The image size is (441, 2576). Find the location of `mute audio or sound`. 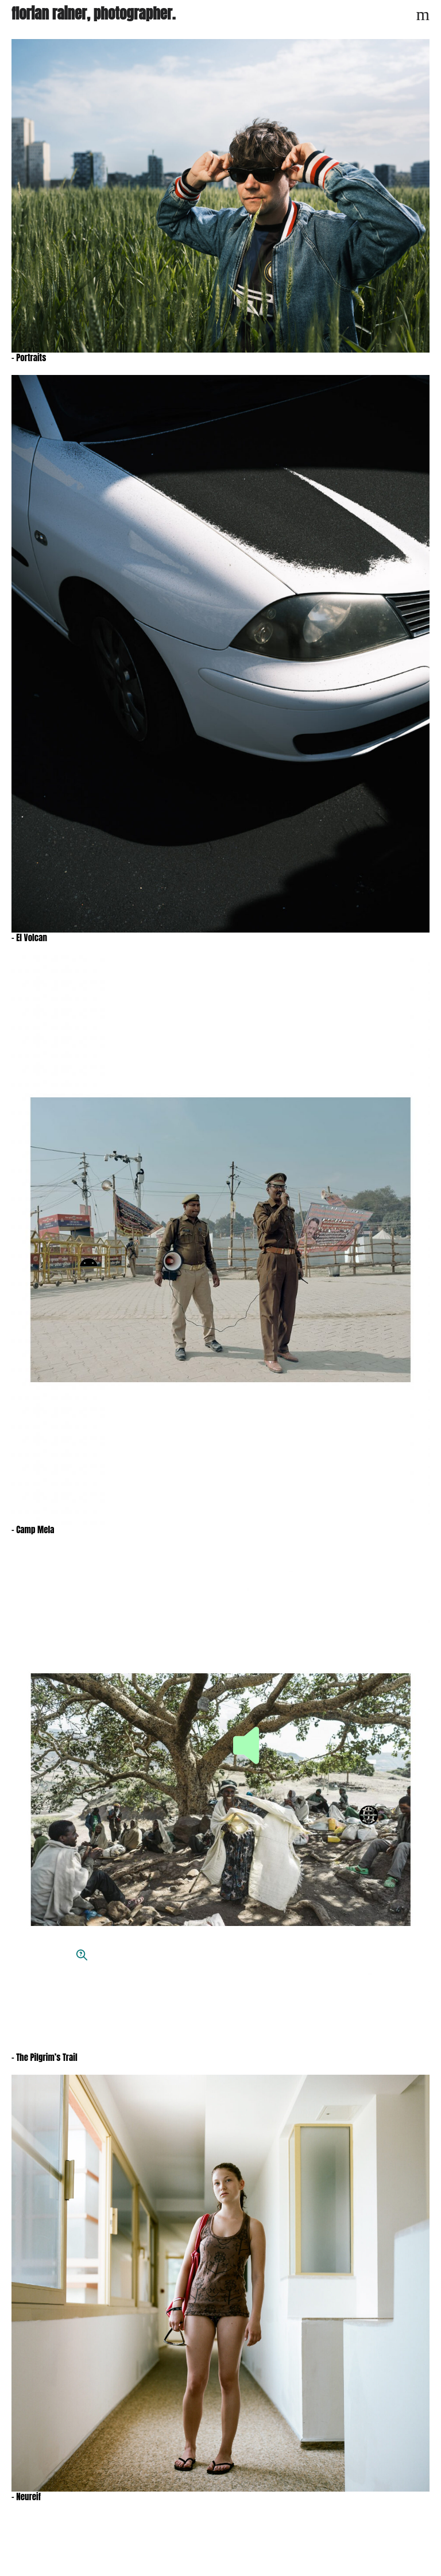

mute audio or sound is located at coordinates (246, 1745).